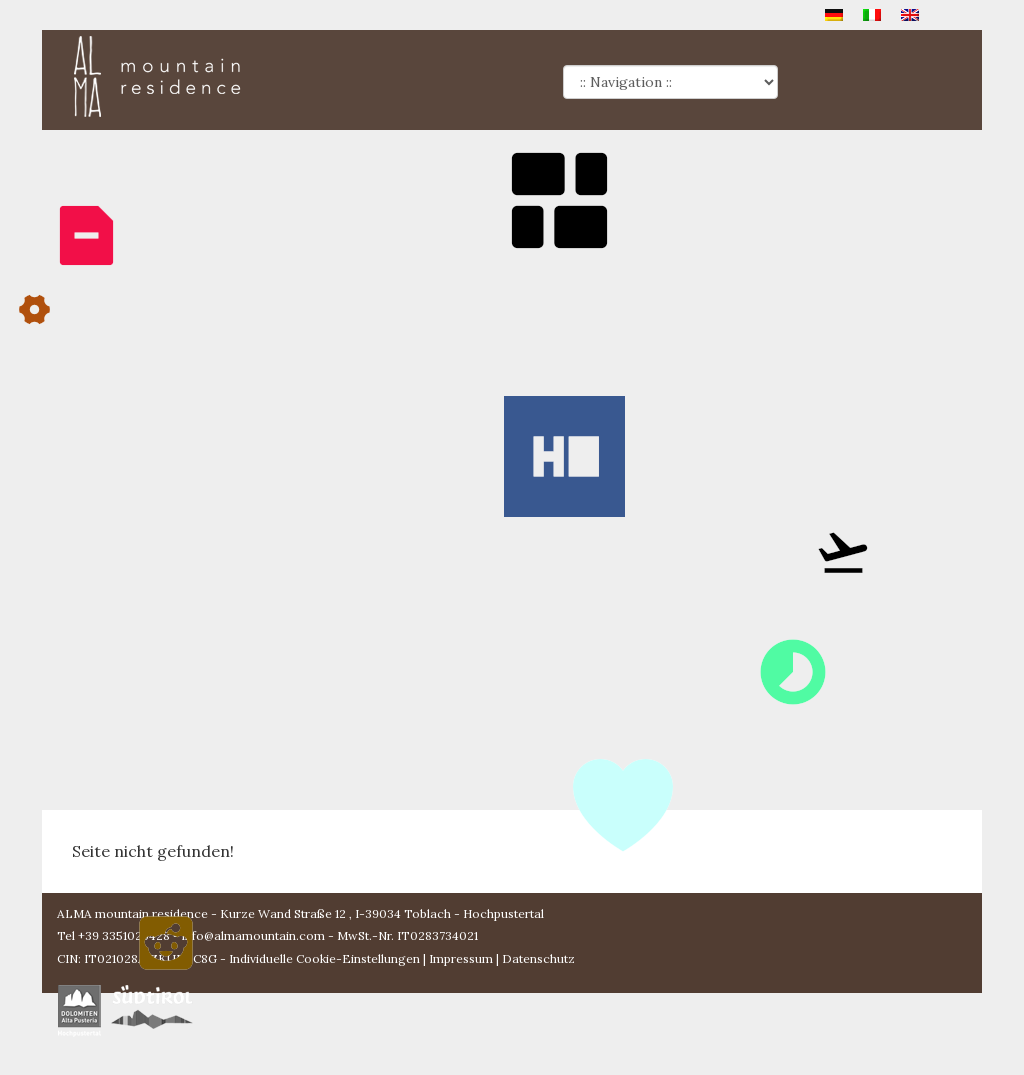  What do you see at coordinates (34, 309) in the screenshot?
I see `open settings menu` at bounding box center [34, 309].